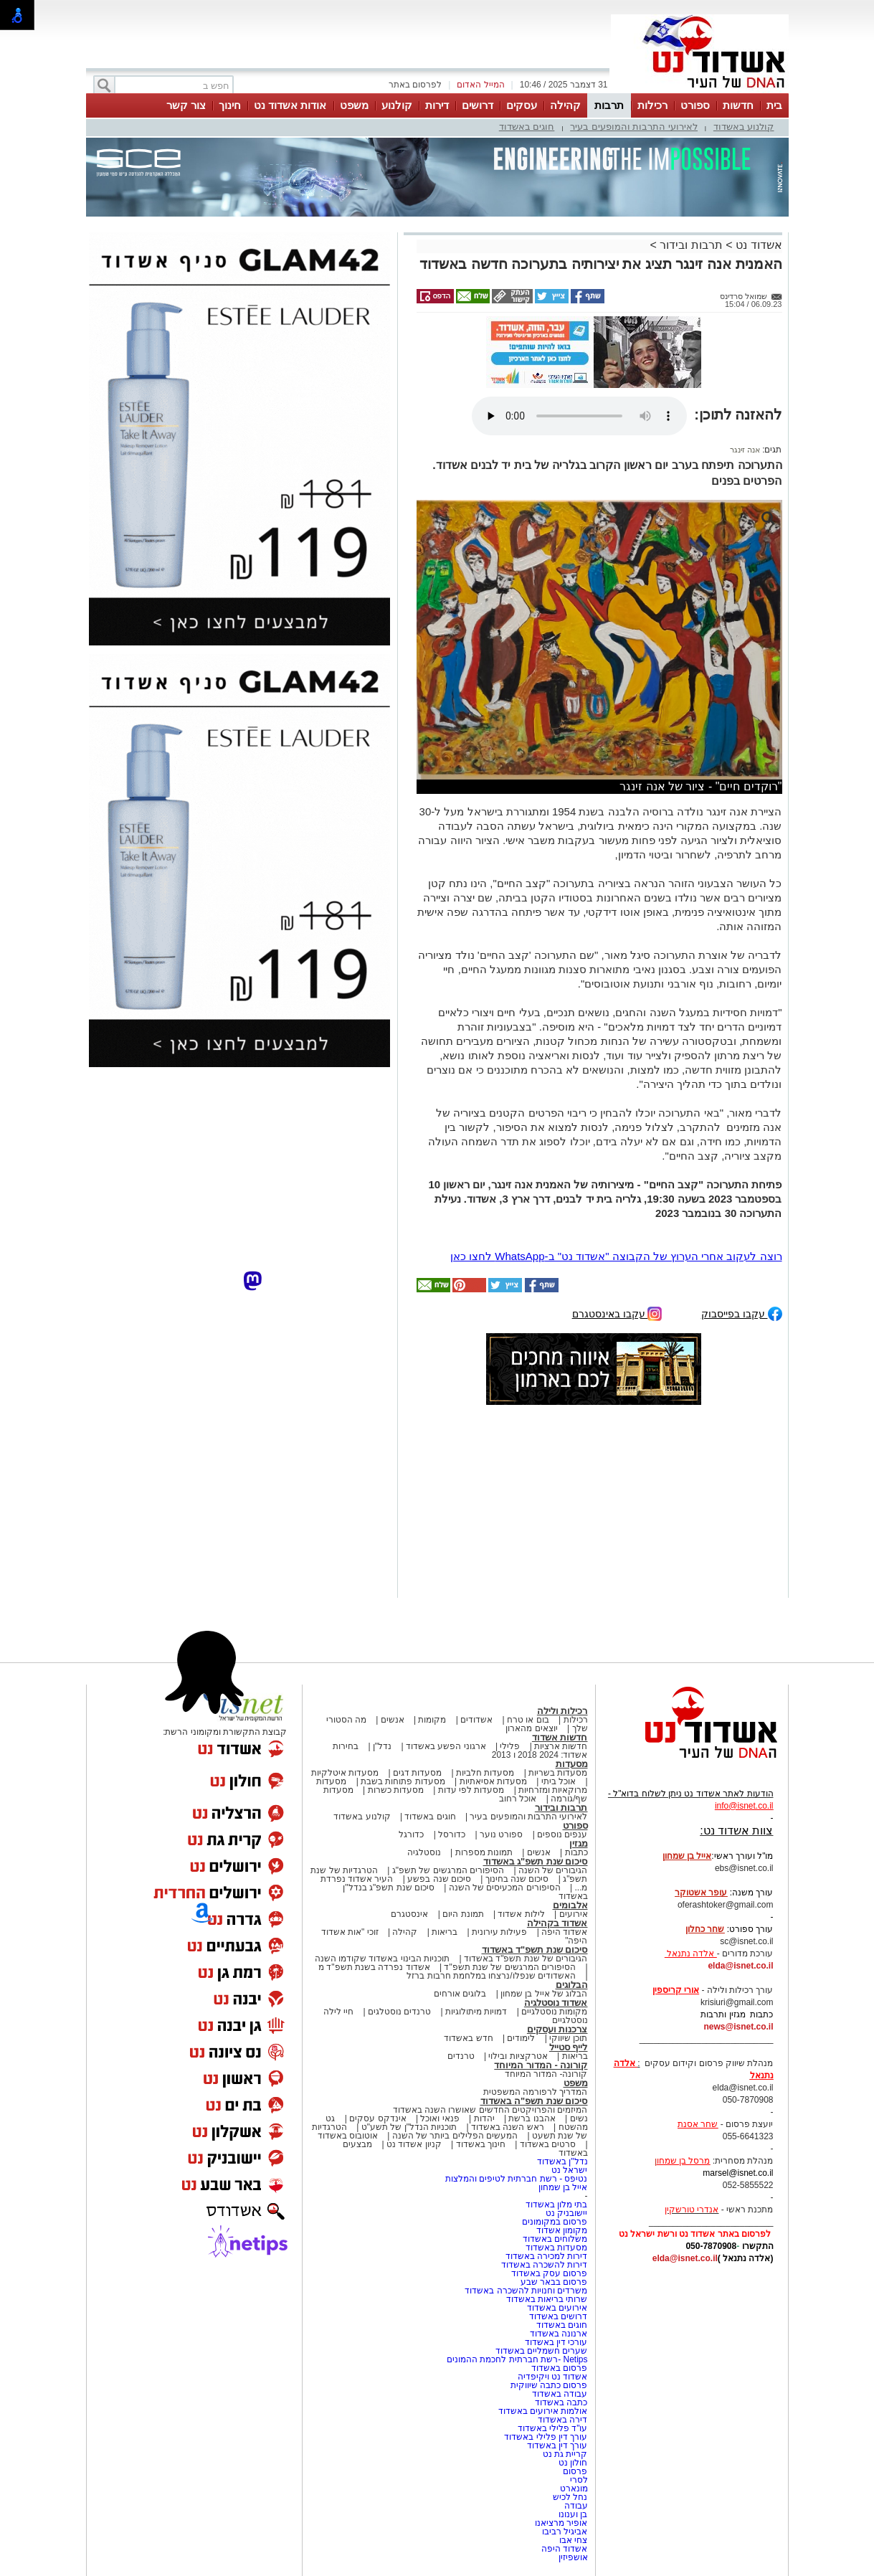 The image size is (874, 2576). Describe the element at coordinates (204, 1672) in the screenshot. I see `Octopus Deploy logo` at that location.